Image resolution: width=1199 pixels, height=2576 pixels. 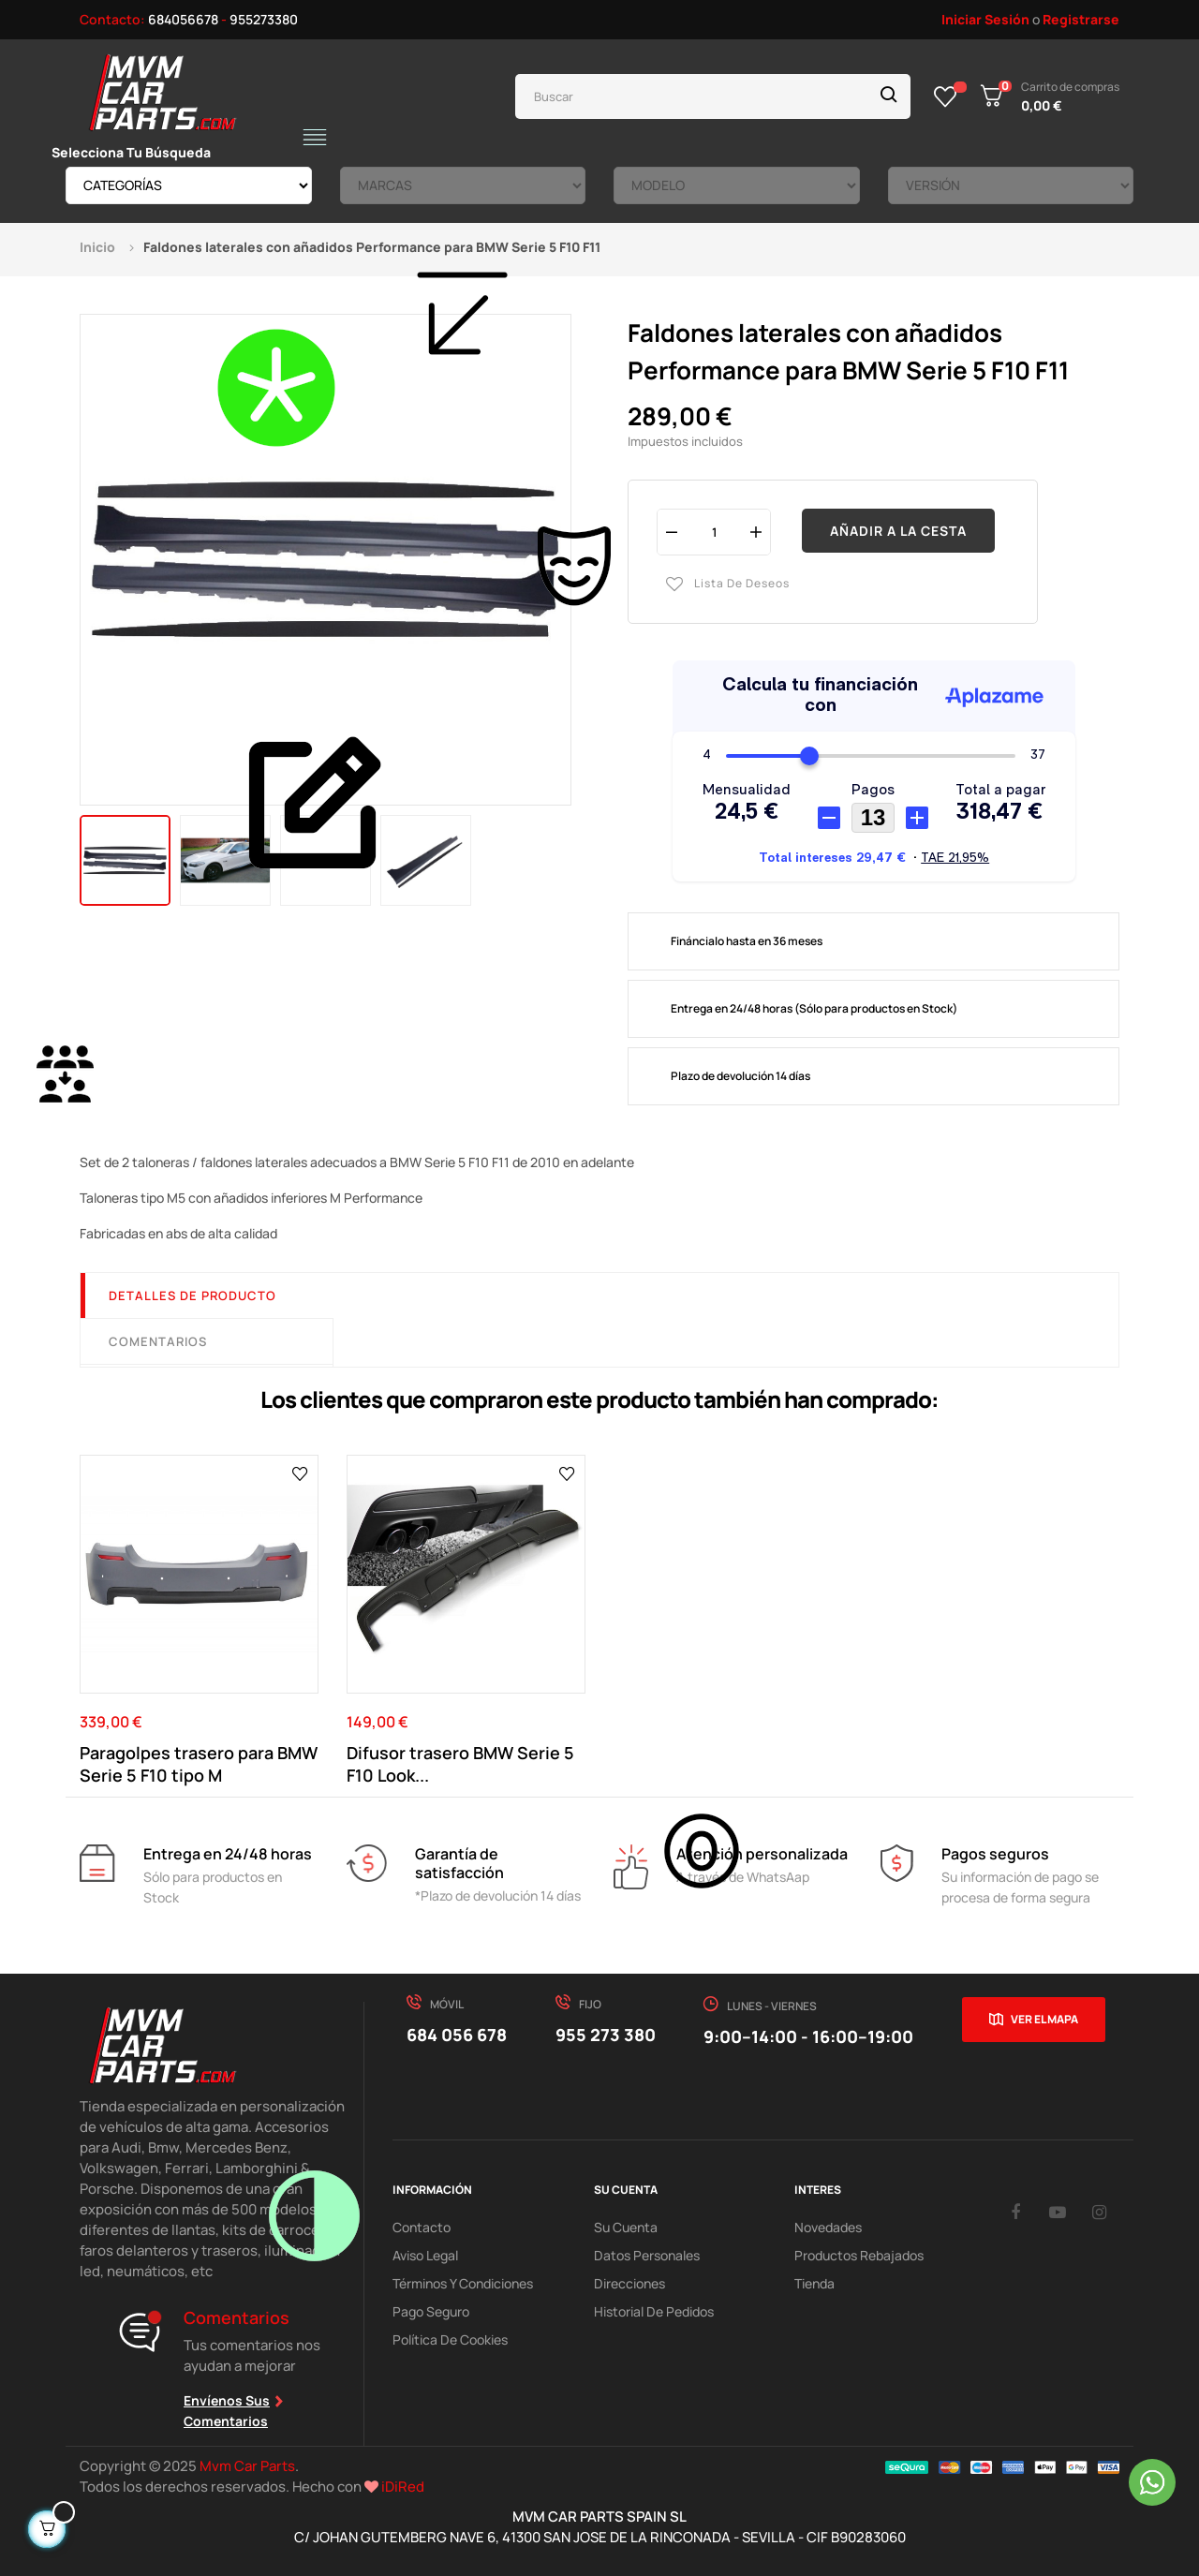 What do you see at coordinates (65, 1073) in the screenshot?
I see `reduce maximum occupancy or group size` at bounding box center [65, 1073].